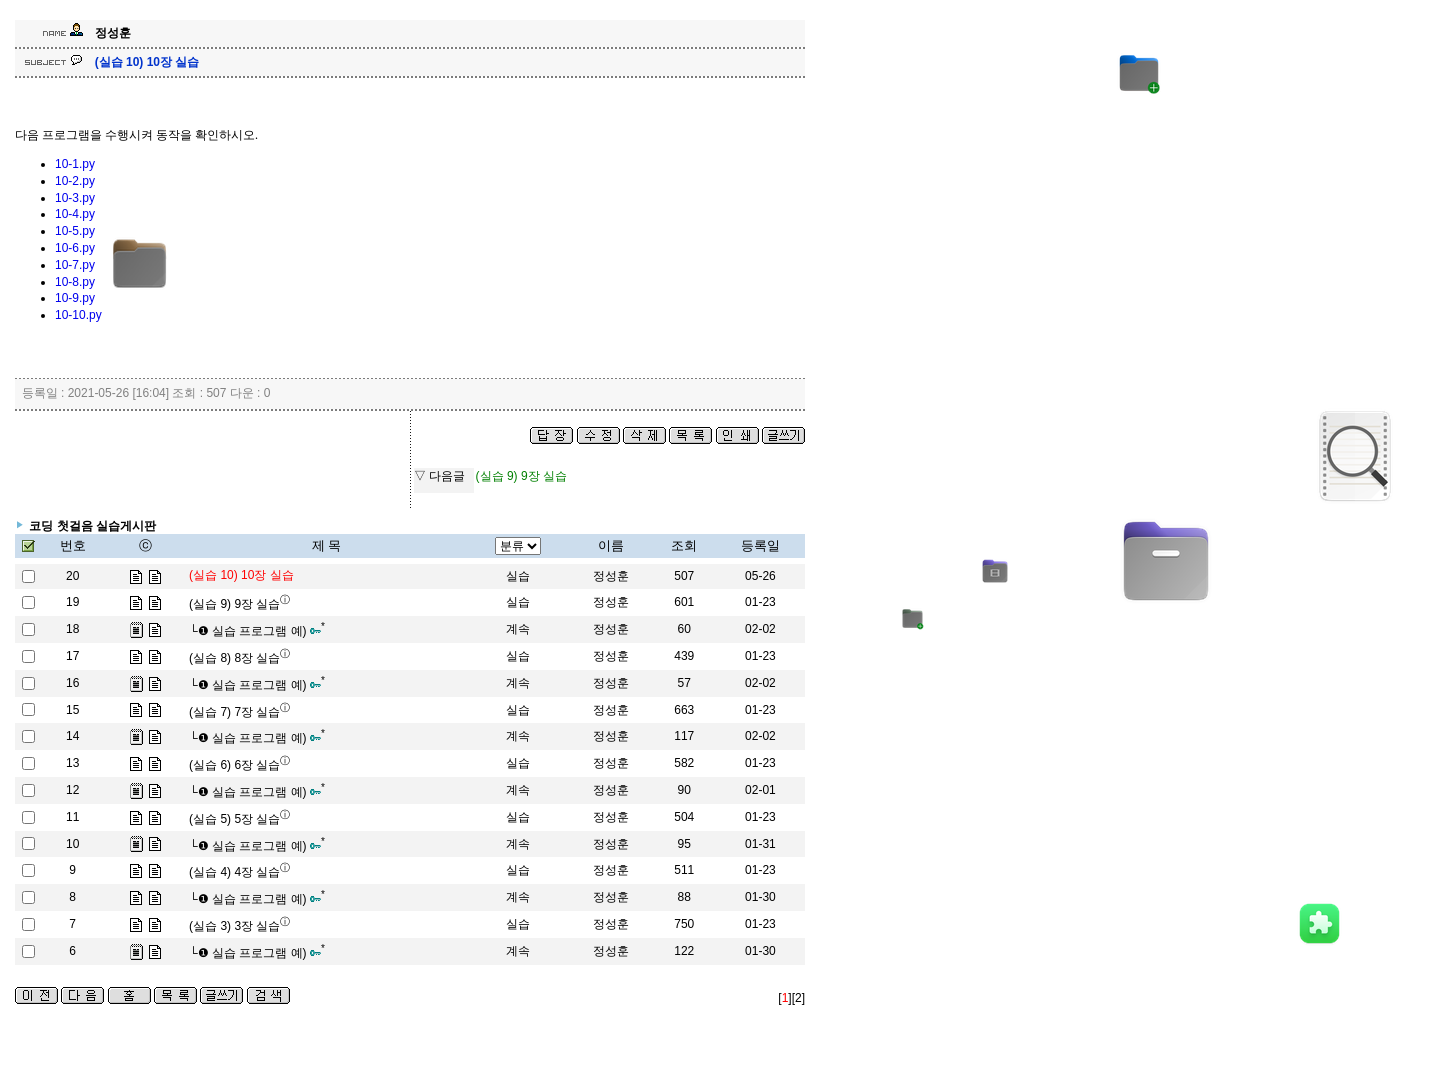 The image size is (1440, 1080). What do you see at coordinates (995, 571) in the screenshot?
I see `open your videos folder` at bounding box center [995, 571].